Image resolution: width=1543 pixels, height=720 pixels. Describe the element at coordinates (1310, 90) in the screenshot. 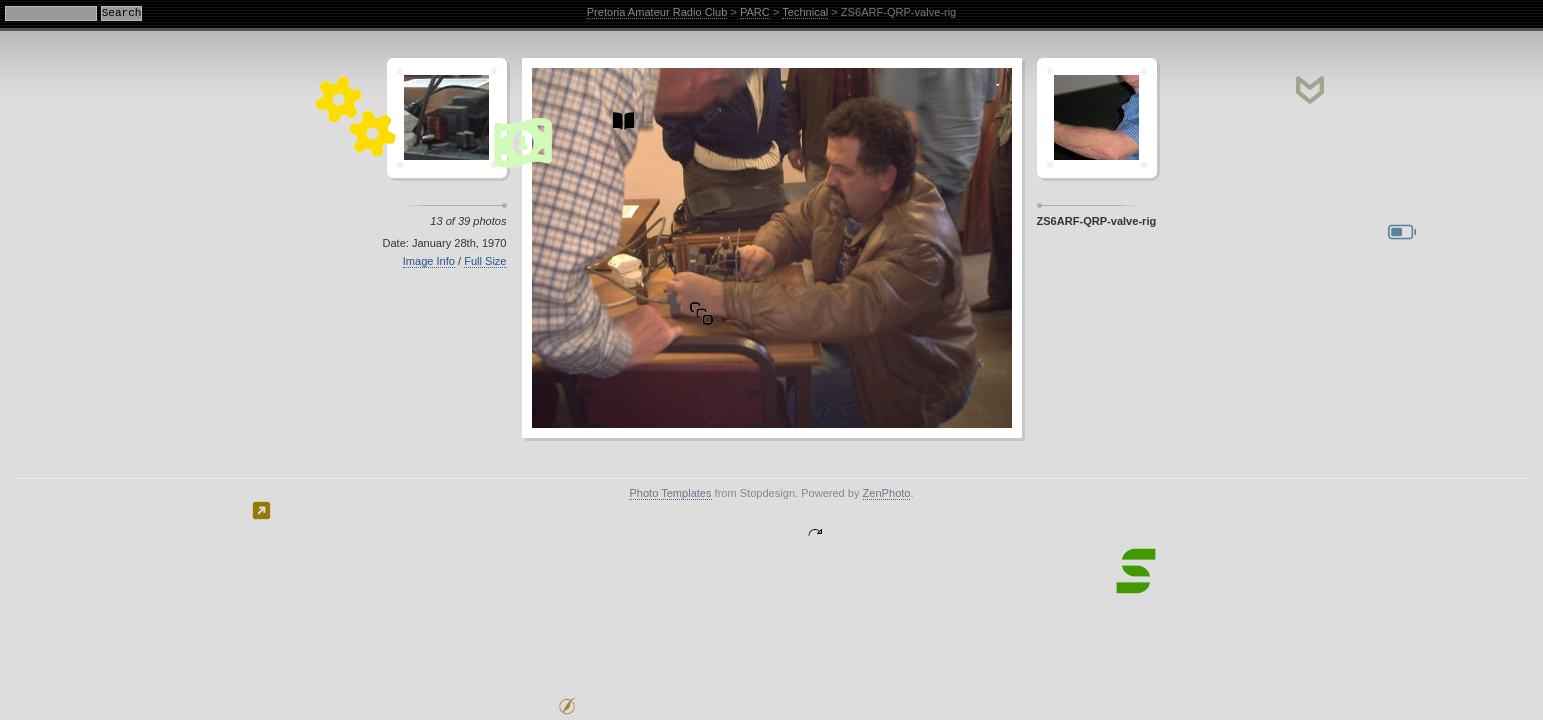

I see `expand or show more content below` at that location.